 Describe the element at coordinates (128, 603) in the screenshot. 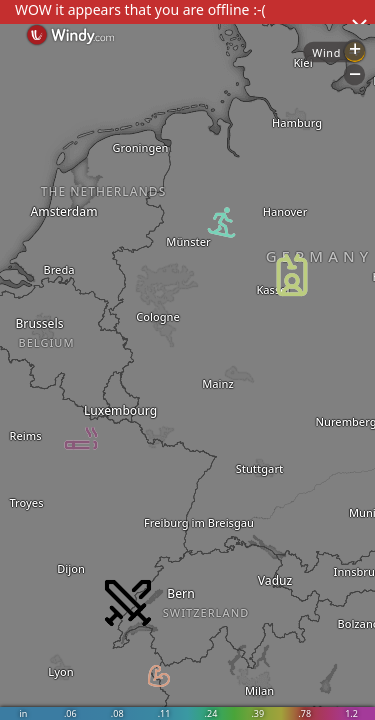

I see `initiate battle or combat mode` at that location.